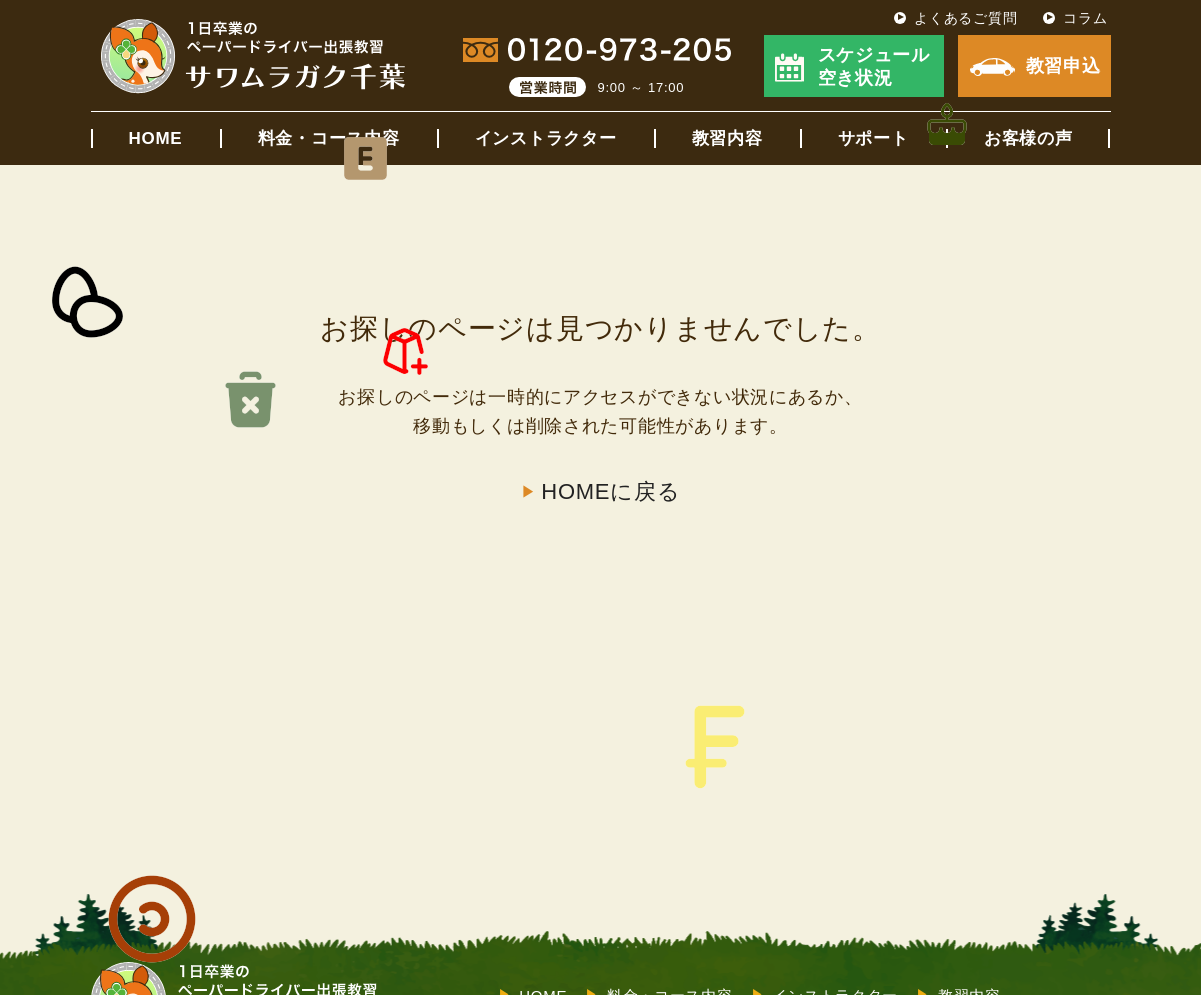 This screenshot has height=995, width=1201. I want to click on indicates copyleft licensing for content or software, so click(152, 919).